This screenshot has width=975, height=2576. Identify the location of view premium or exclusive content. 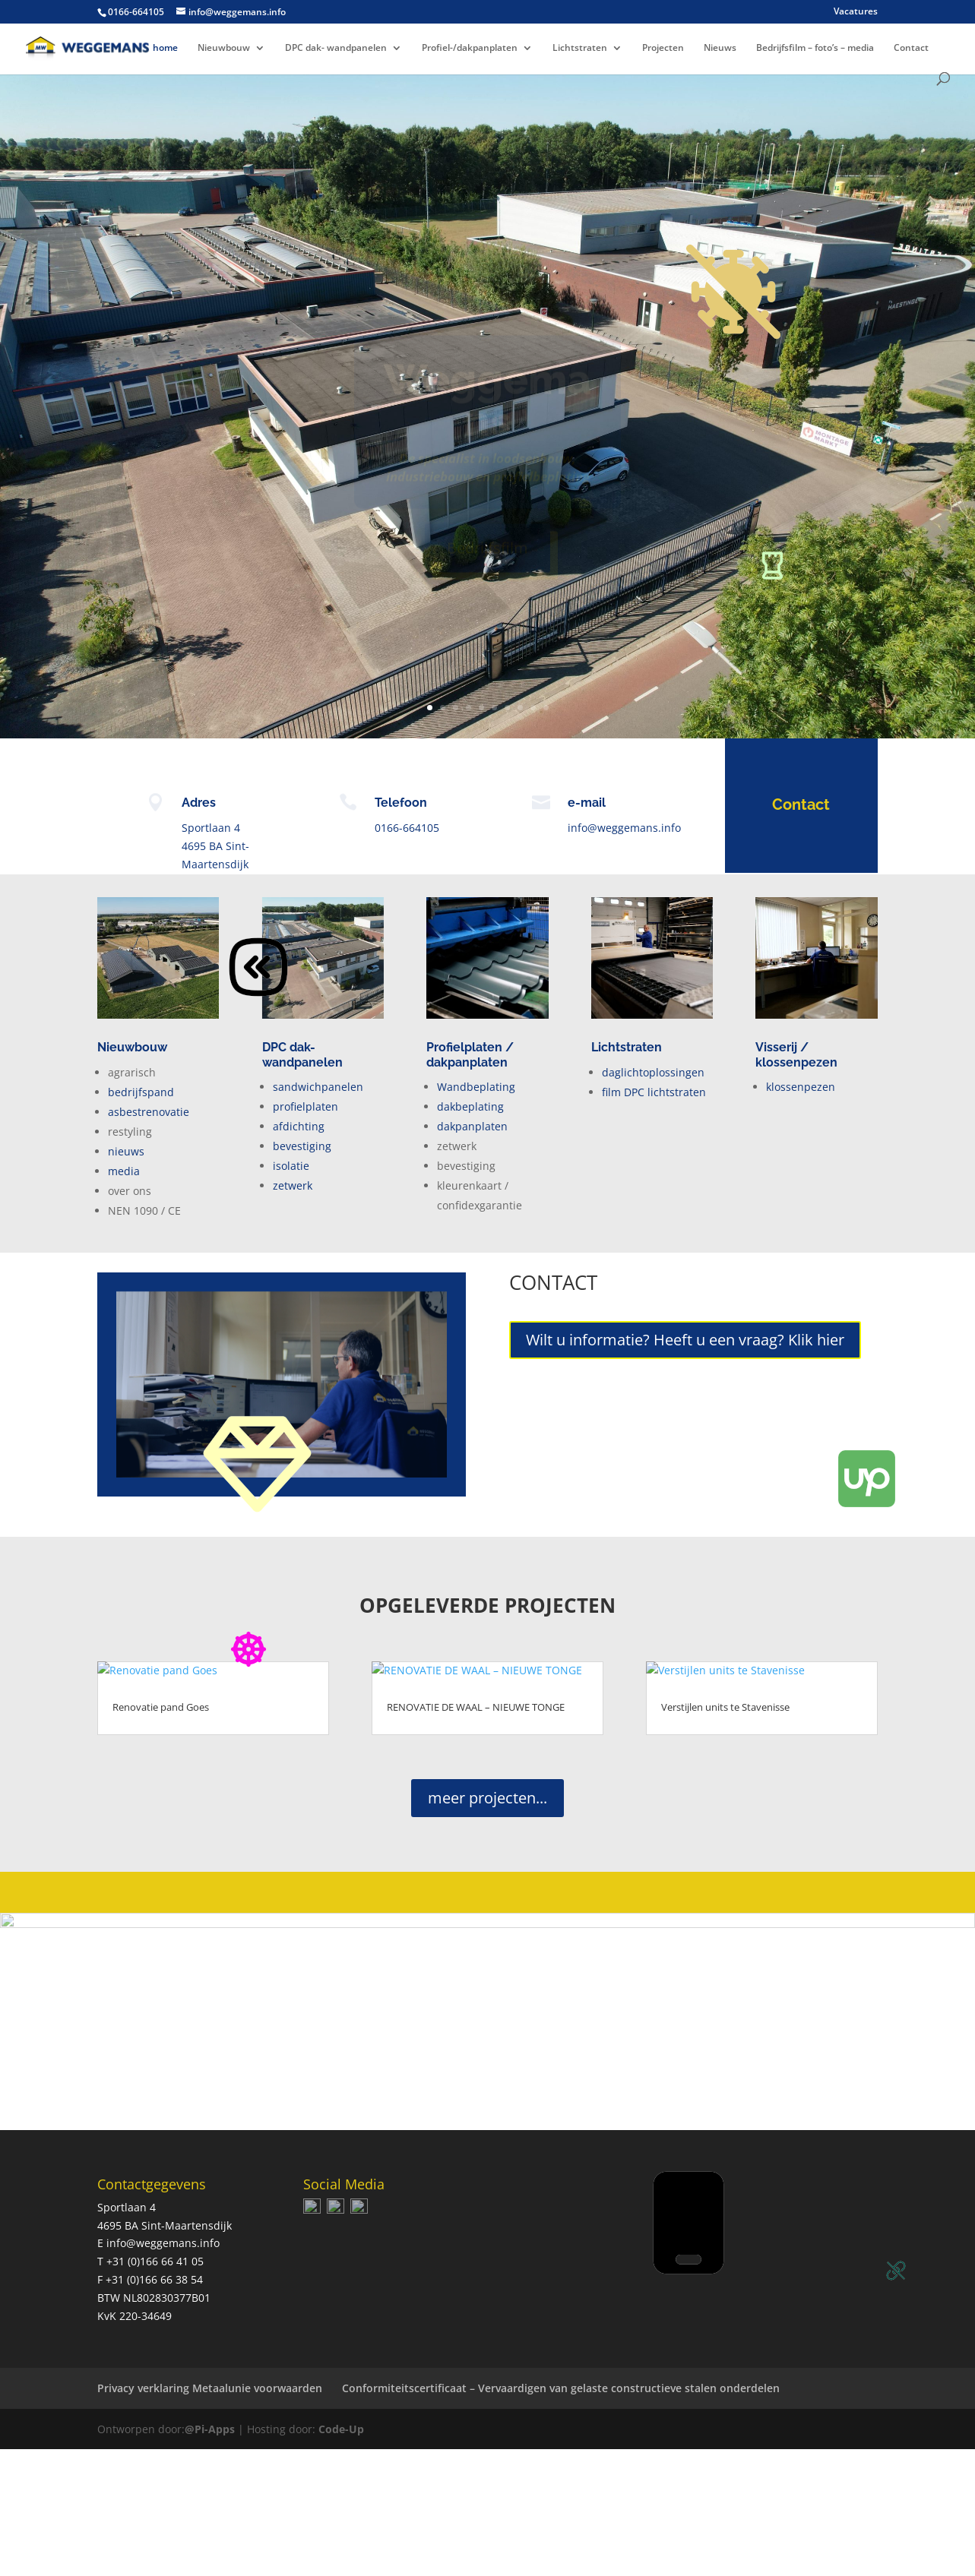
(257, 1465).